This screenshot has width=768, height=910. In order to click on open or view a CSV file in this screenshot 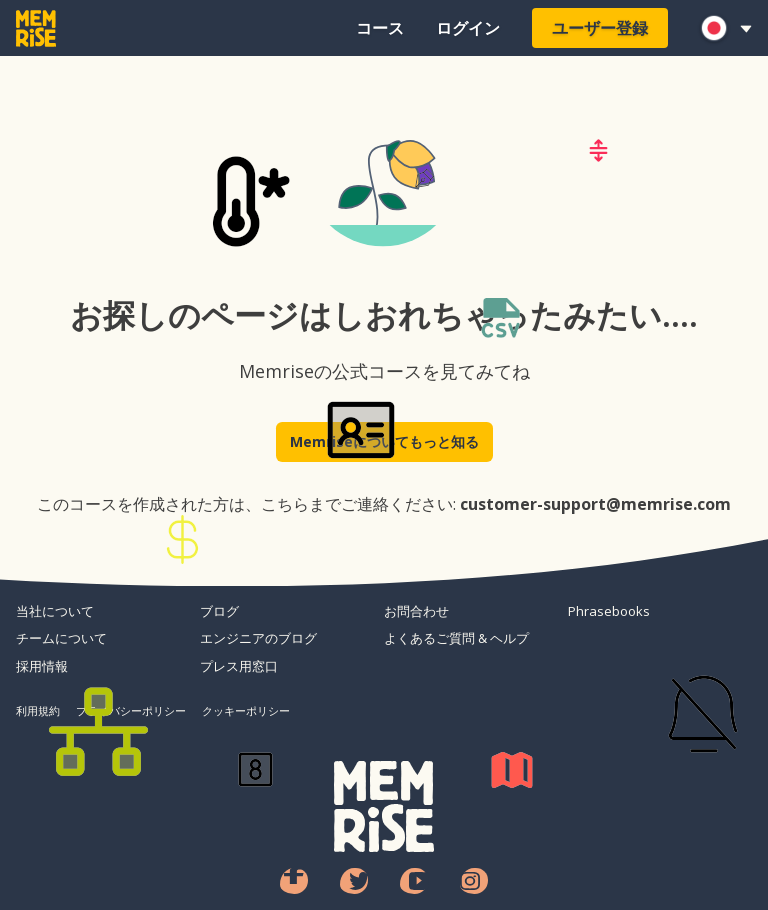, I will do `click(501, 319)`.